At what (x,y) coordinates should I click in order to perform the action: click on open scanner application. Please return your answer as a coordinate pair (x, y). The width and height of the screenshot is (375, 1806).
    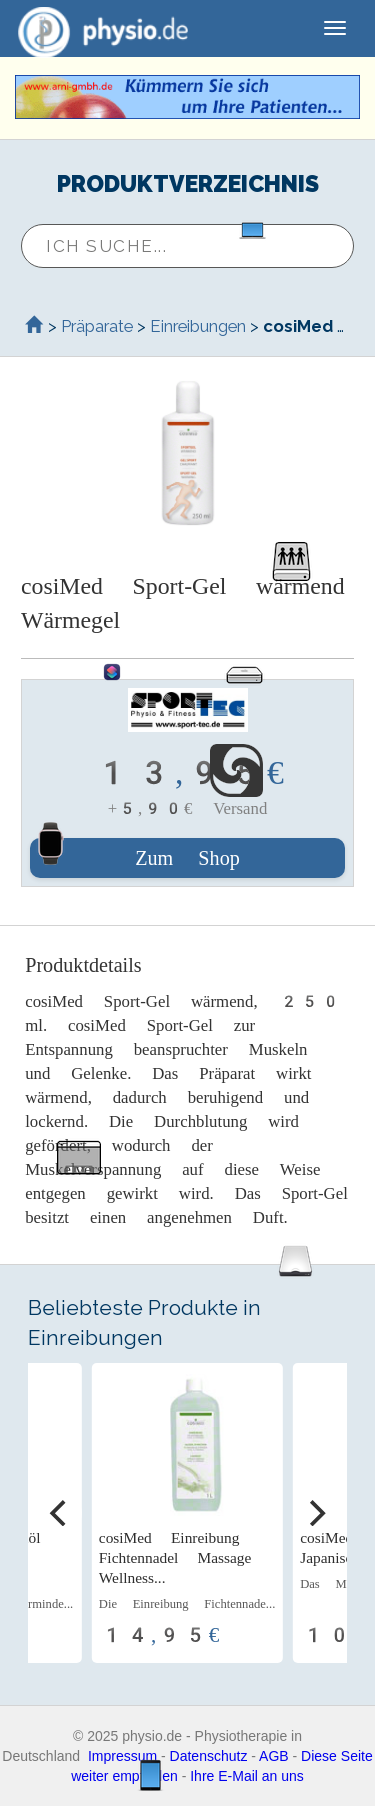
    Looking at the image, I should click on (295, 1261).